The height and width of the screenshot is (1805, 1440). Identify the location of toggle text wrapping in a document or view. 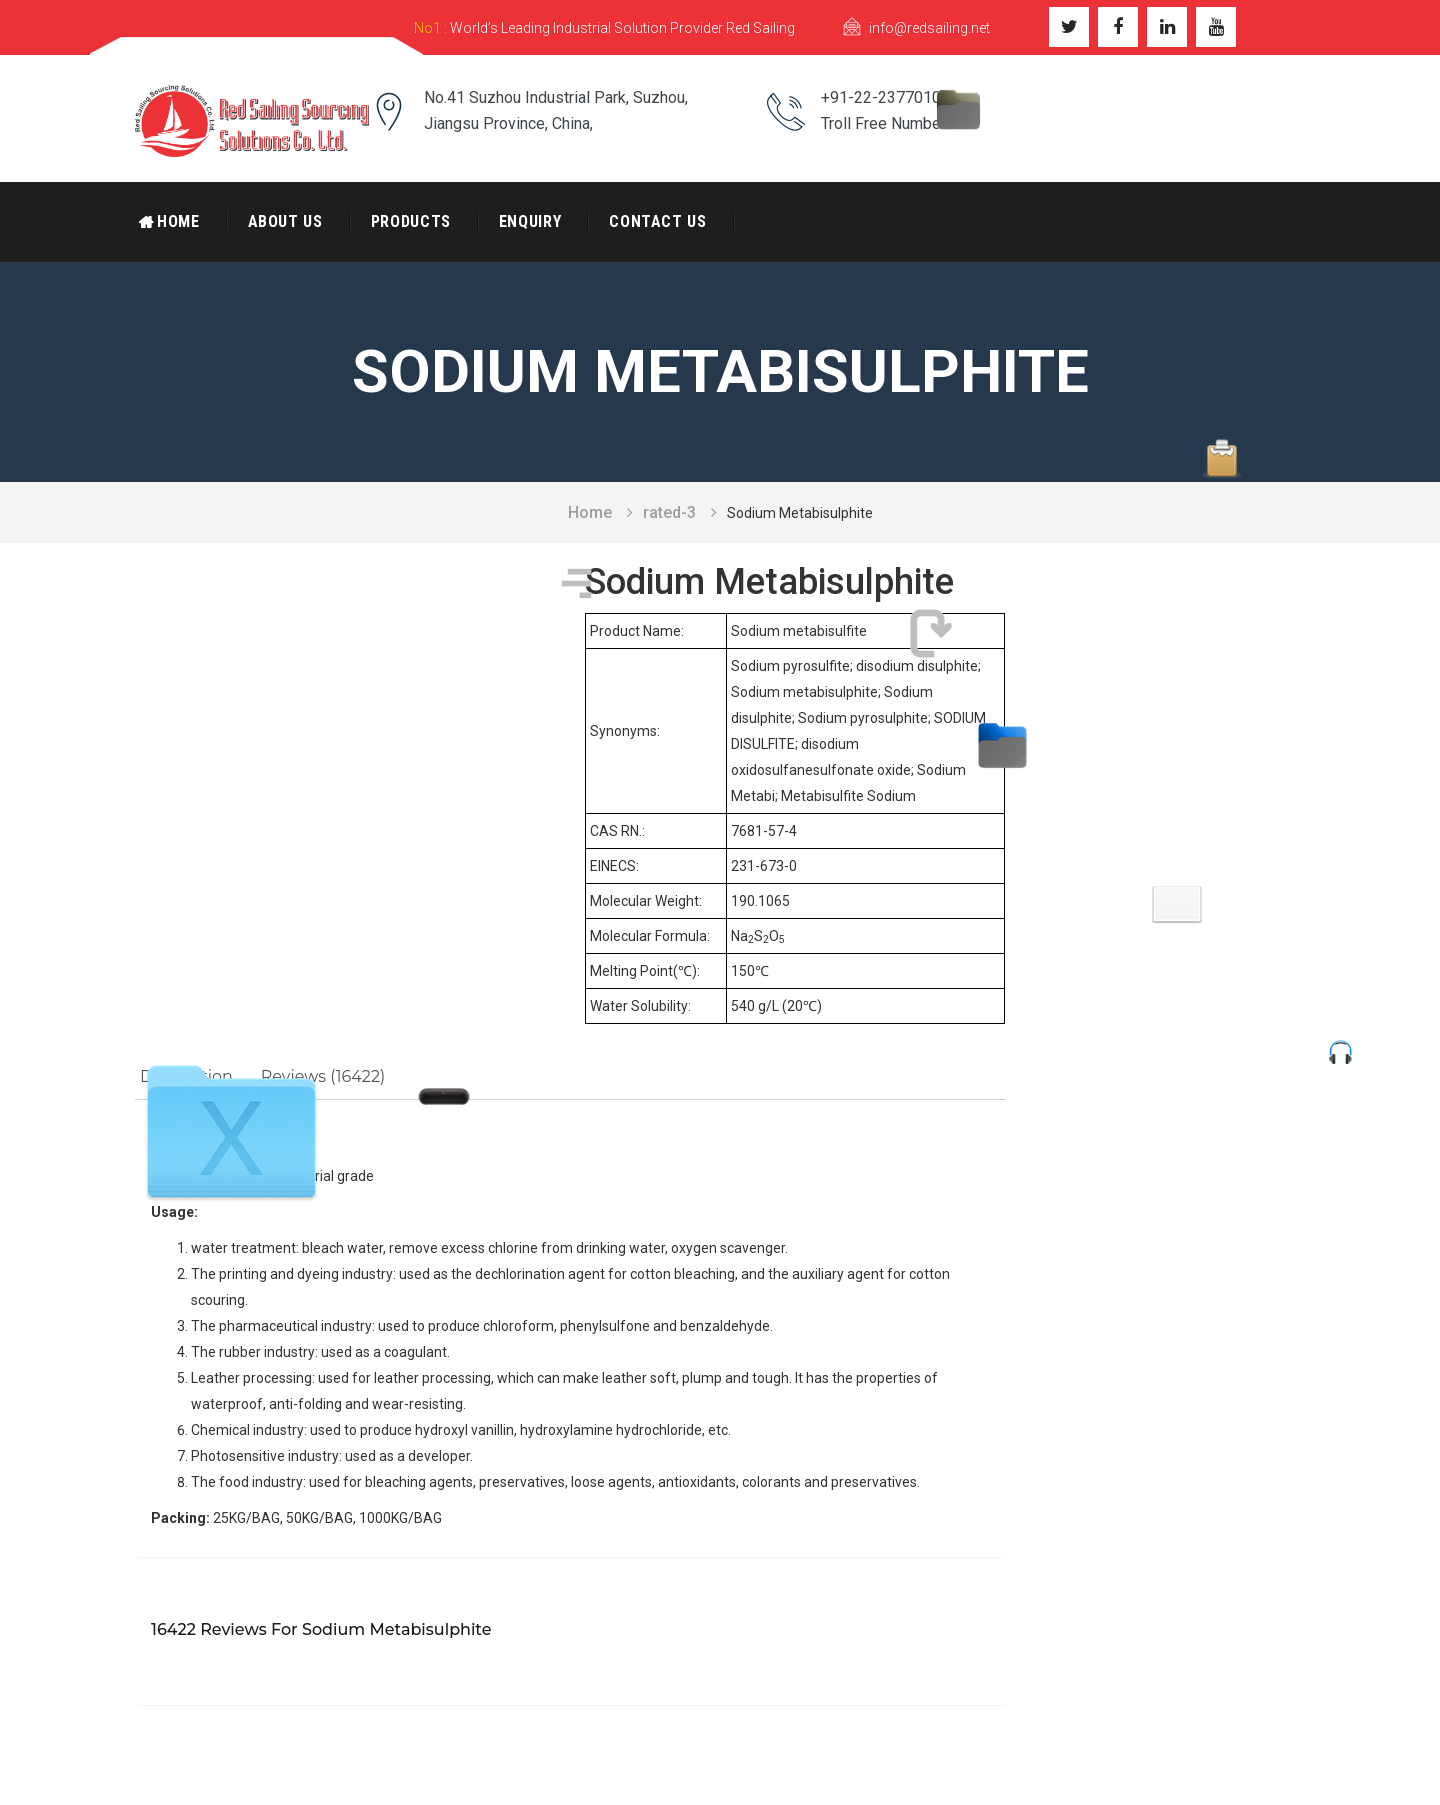
(927, 633).